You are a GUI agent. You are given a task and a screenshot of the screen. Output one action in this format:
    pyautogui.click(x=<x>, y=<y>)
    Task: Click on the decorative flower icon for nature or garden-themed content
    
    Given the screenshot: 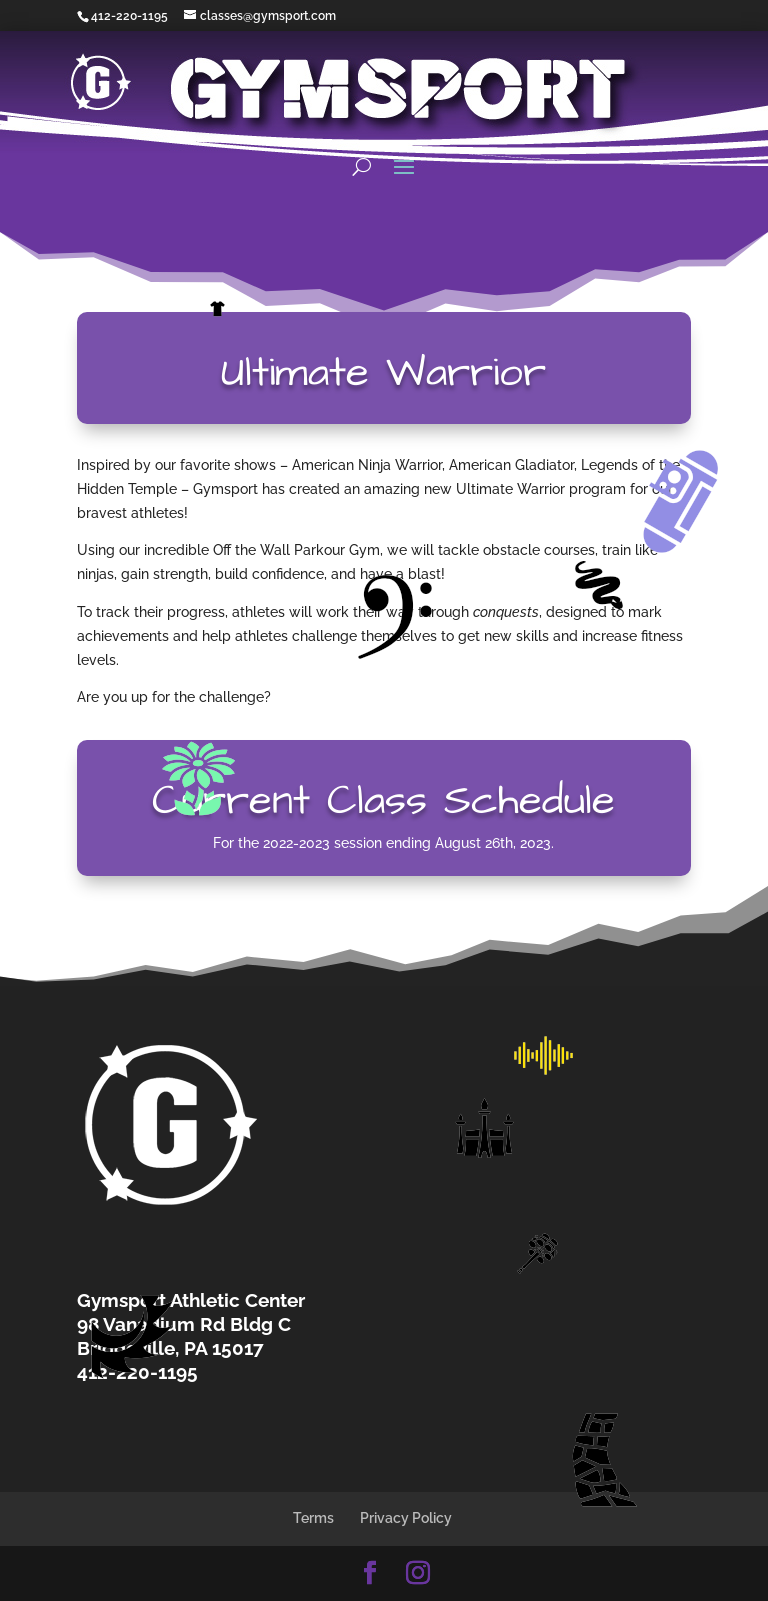 What is the action you would take?
    pyautogui.click(x=198, y=777)
    